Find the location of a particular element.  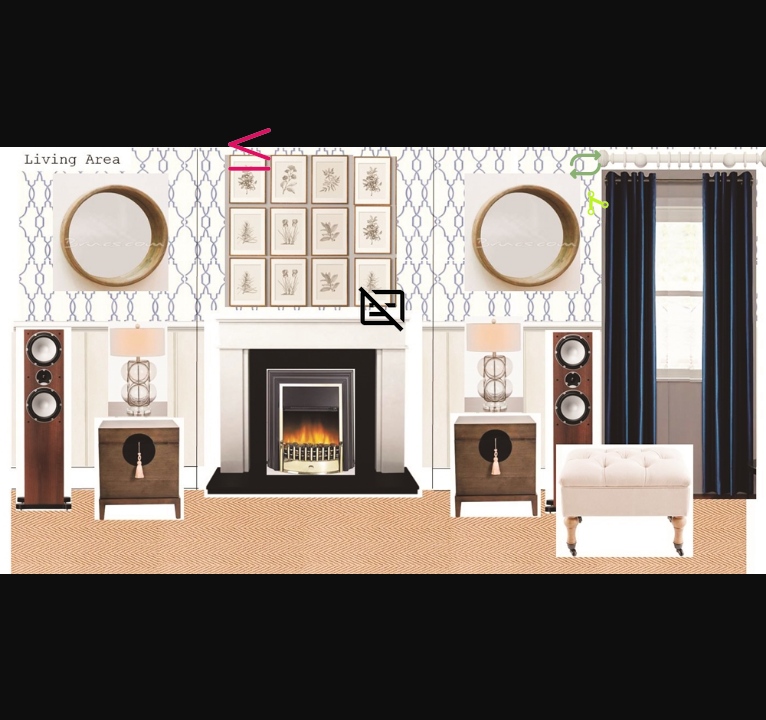

enable repeat or loop playback is located at coordinates (585, 164).